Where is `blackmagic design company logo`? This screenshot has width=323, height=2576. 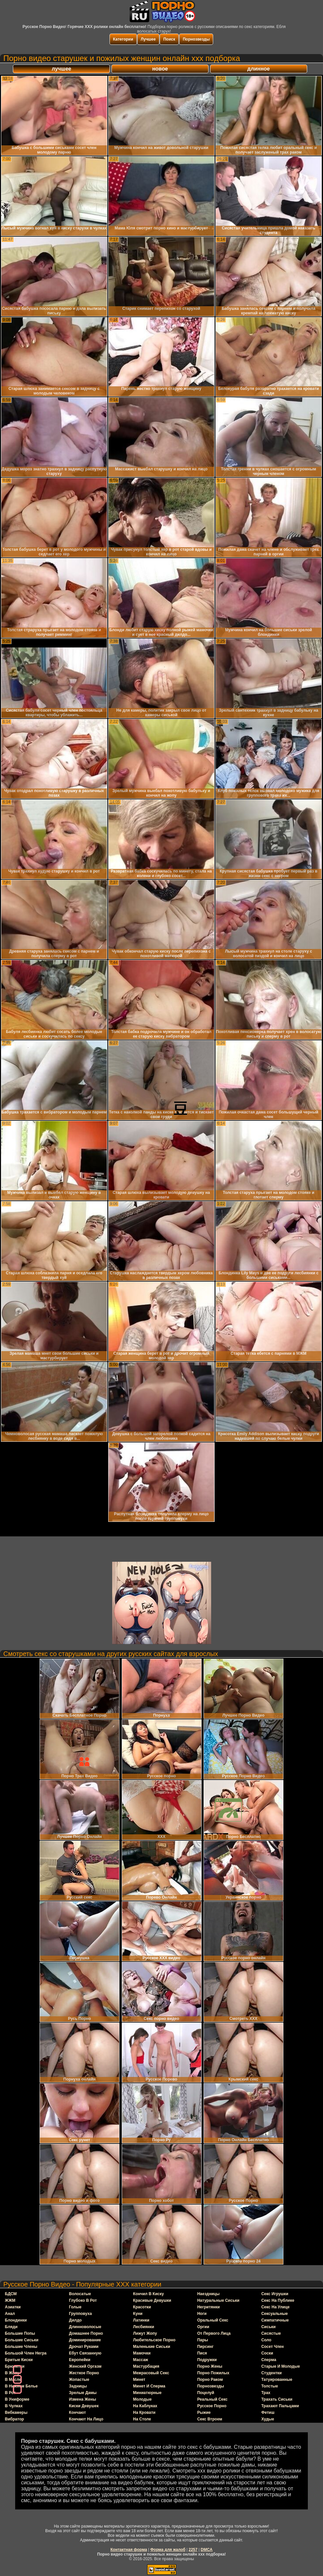 blackmagic design company logo is located at coordinates (17, 2379).